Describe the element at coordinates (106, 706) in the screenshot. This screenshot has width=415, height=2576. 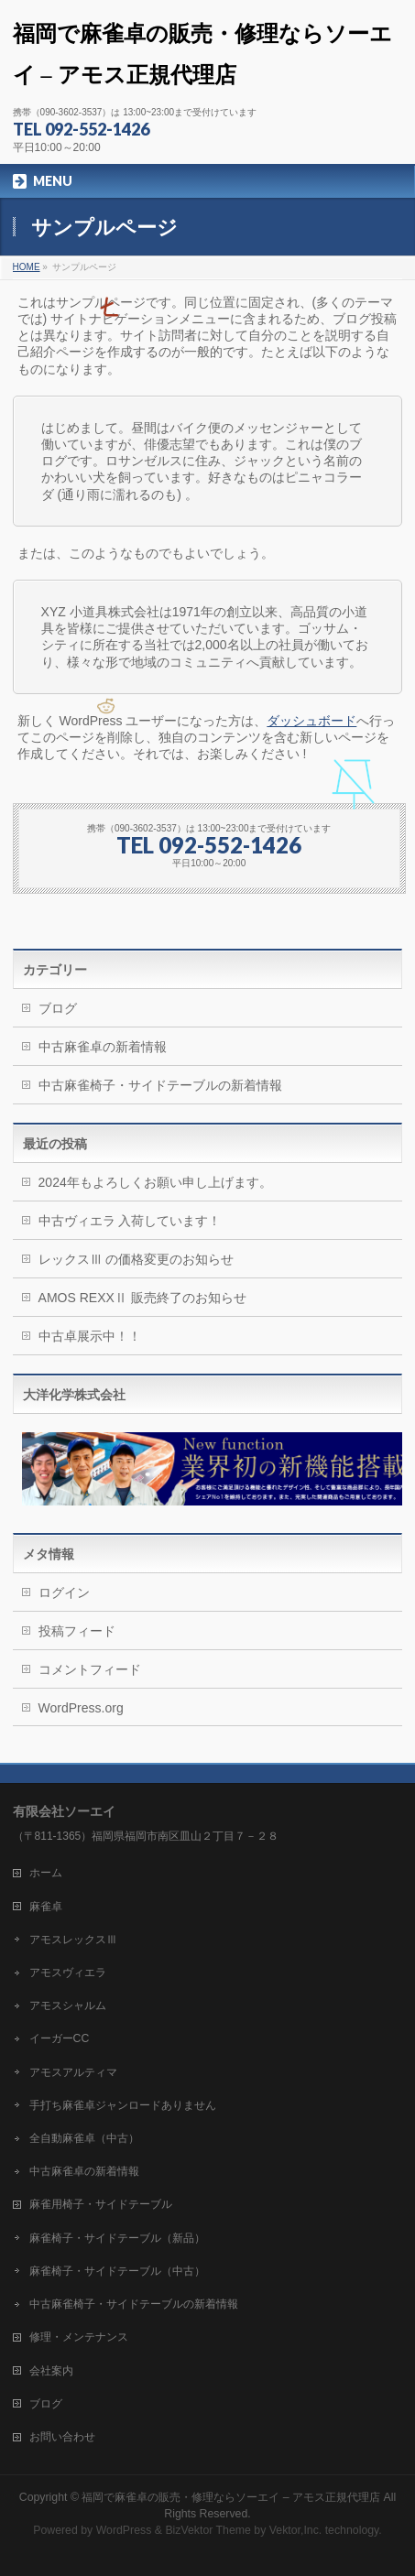
I see `open reddit` at that location.